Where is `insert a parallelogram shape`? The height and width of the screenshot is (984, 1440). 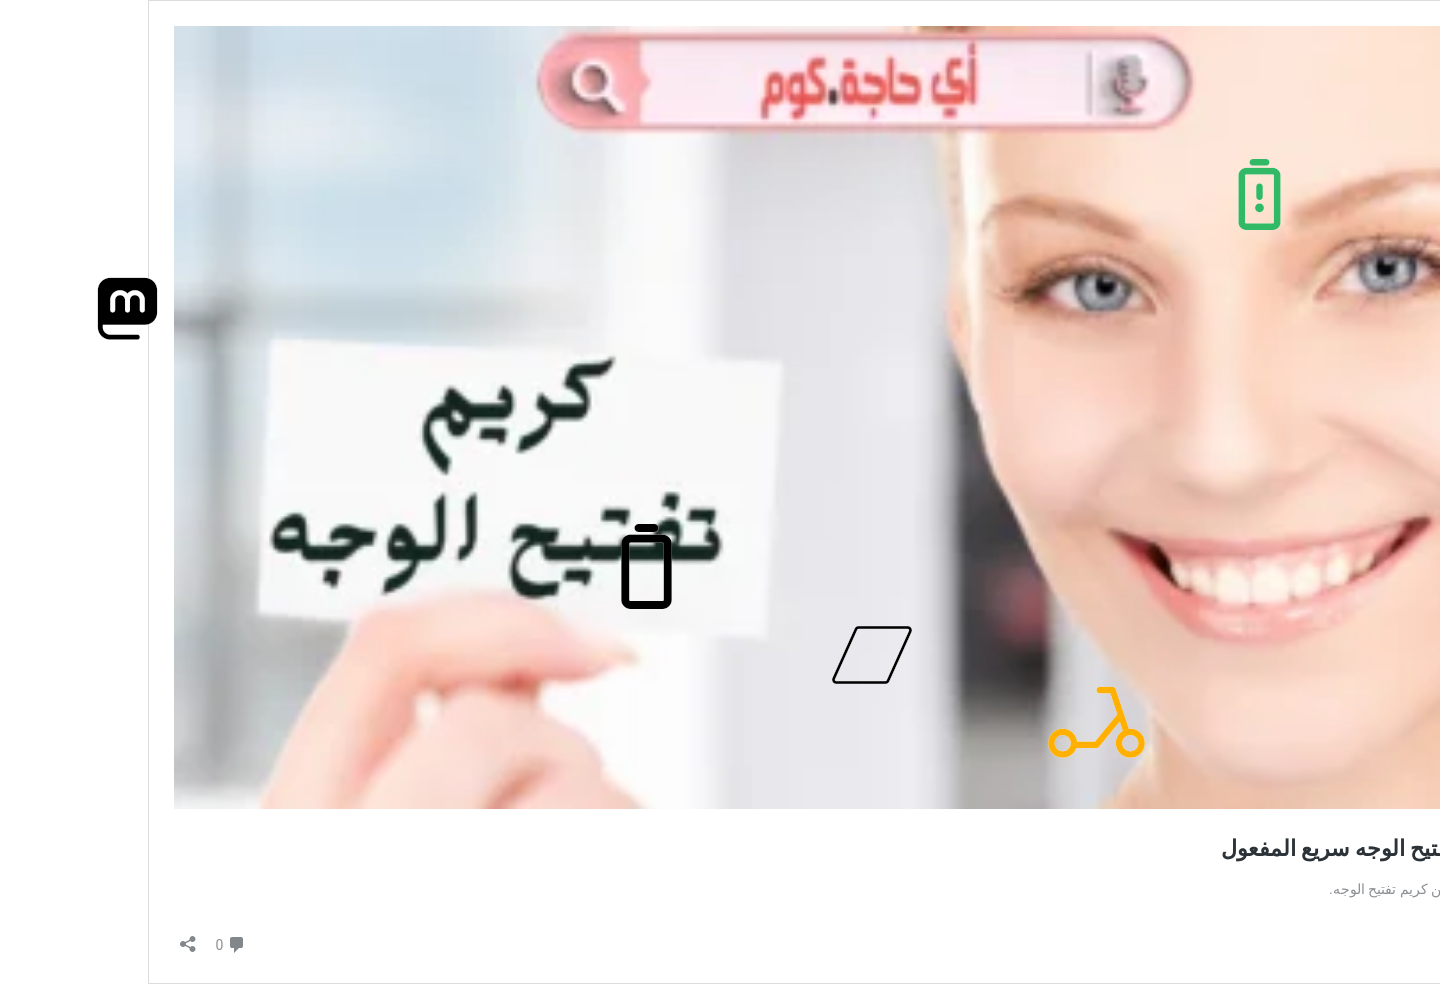
insert a parallelogram shape is located at coordinates (872, 655).